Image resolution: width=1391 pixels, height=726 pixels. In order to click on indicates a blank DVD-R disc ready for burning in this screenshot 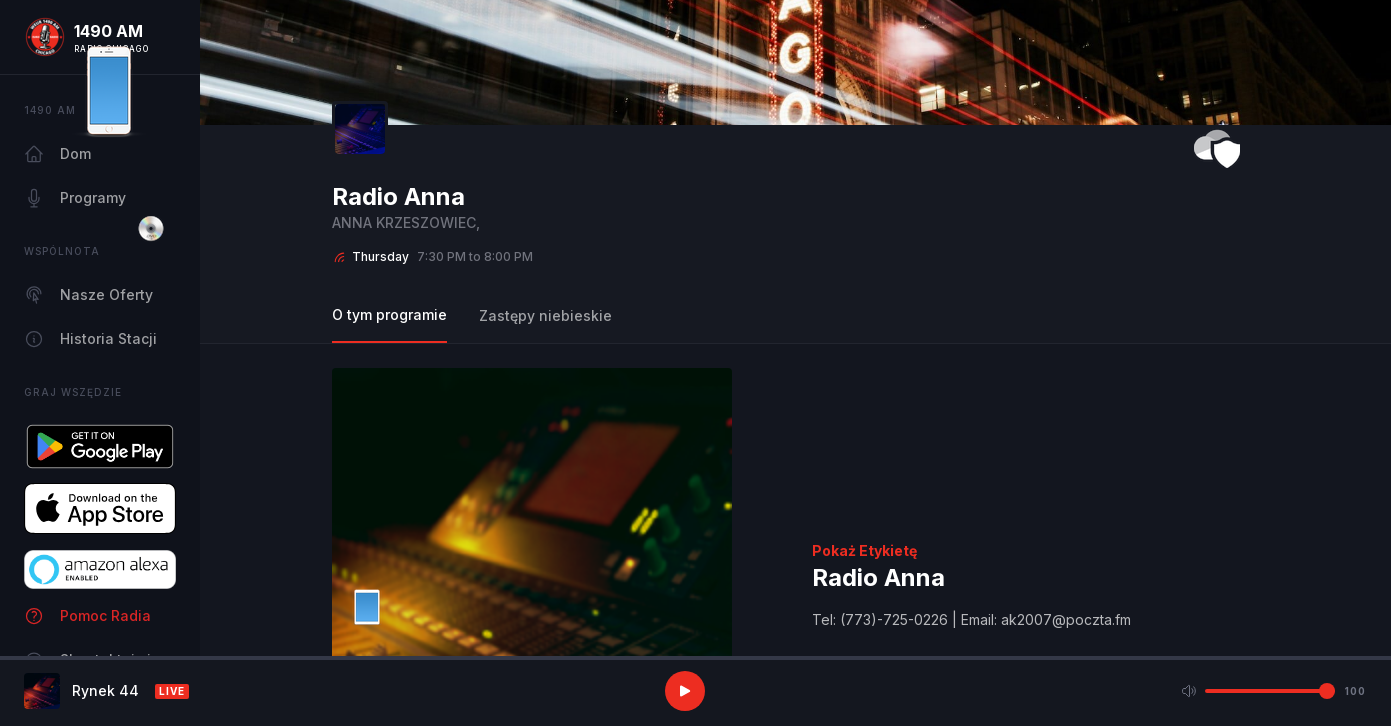, I will do `click(151, 229)`.